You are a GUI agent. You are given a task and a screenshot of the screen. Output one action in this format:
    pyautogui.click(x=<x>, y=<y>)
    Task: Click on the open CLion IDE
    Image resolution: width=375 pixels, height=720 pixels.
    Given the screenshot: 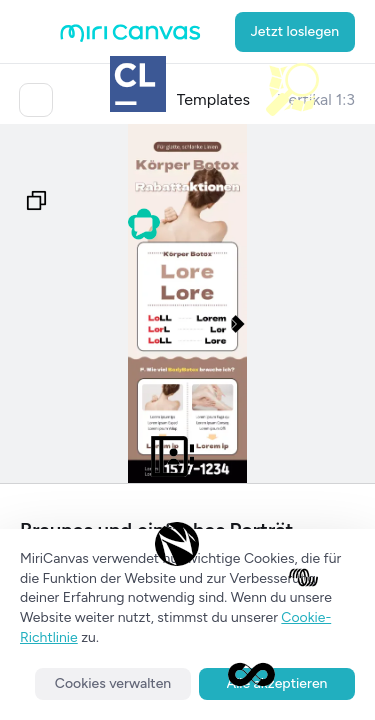 What is the action you would take?
    pyautogui.click(x=138, y=84)
    